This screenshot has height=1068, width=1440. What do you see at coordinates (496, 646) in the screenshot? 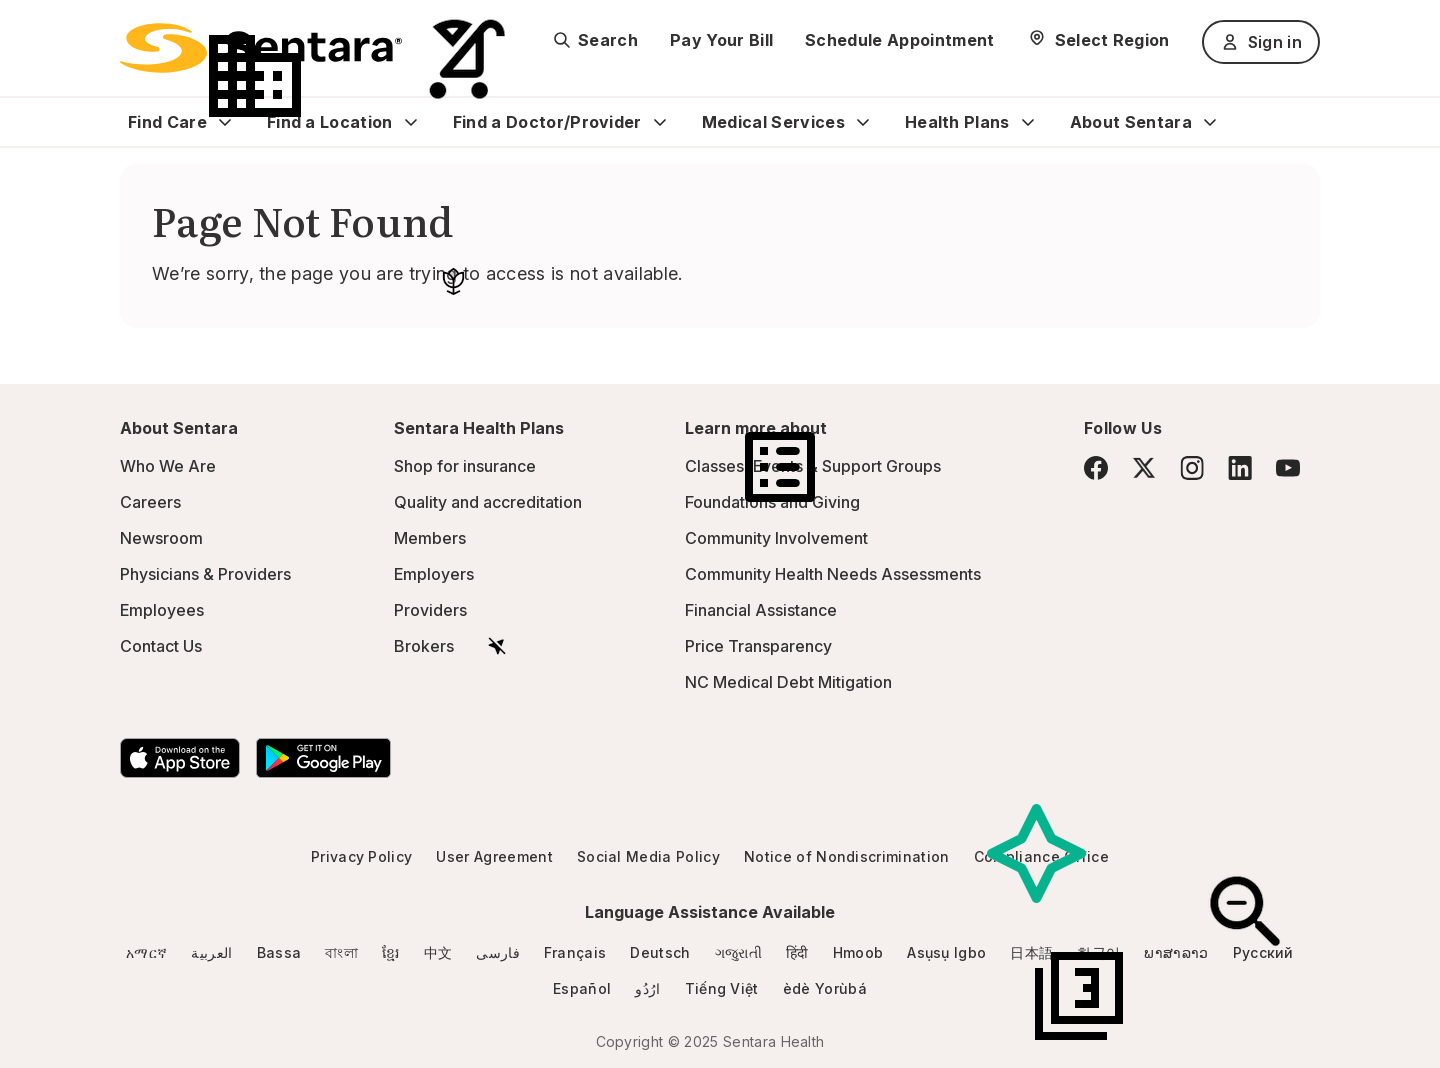
I see `location sharing is currently disabled` at bounding box center [496, 646].